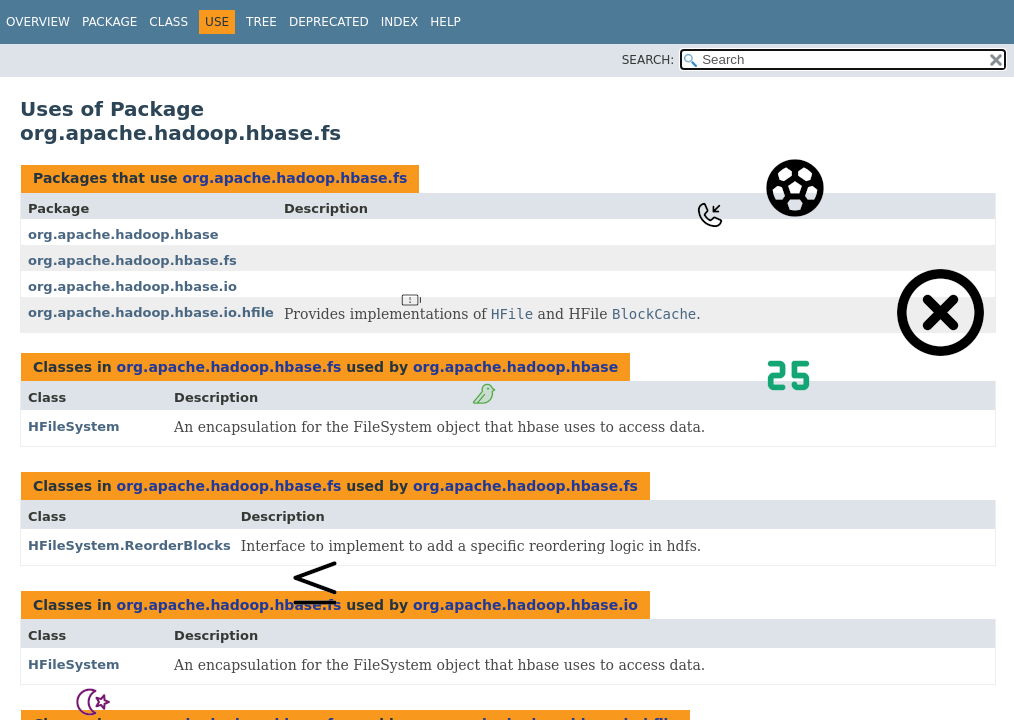  Describe the element at coordinates (316, 584) in the screenshot. I see `less than or equal to mathematical operator` at that location.